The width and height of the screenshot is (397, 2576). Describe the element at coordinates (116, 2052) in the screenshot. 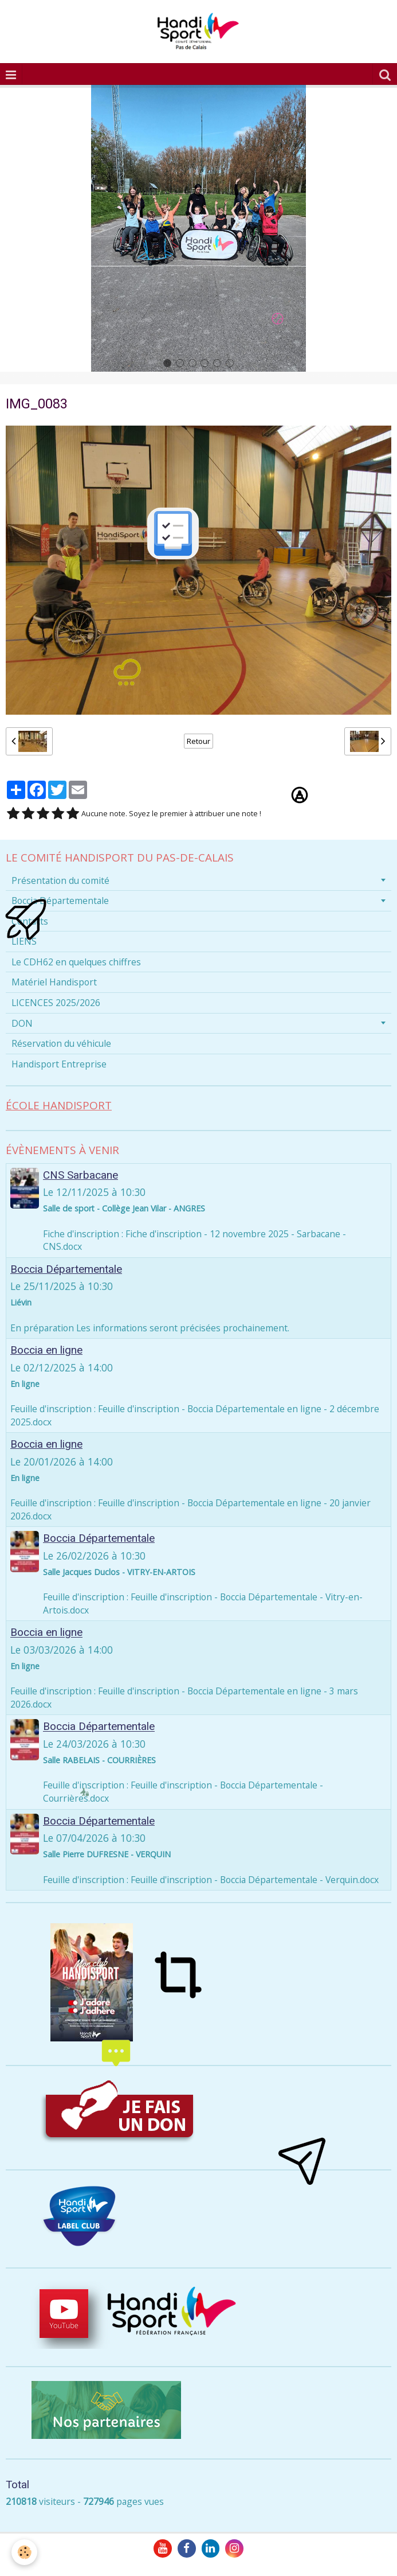

I see `open chat or messaging` at that location.